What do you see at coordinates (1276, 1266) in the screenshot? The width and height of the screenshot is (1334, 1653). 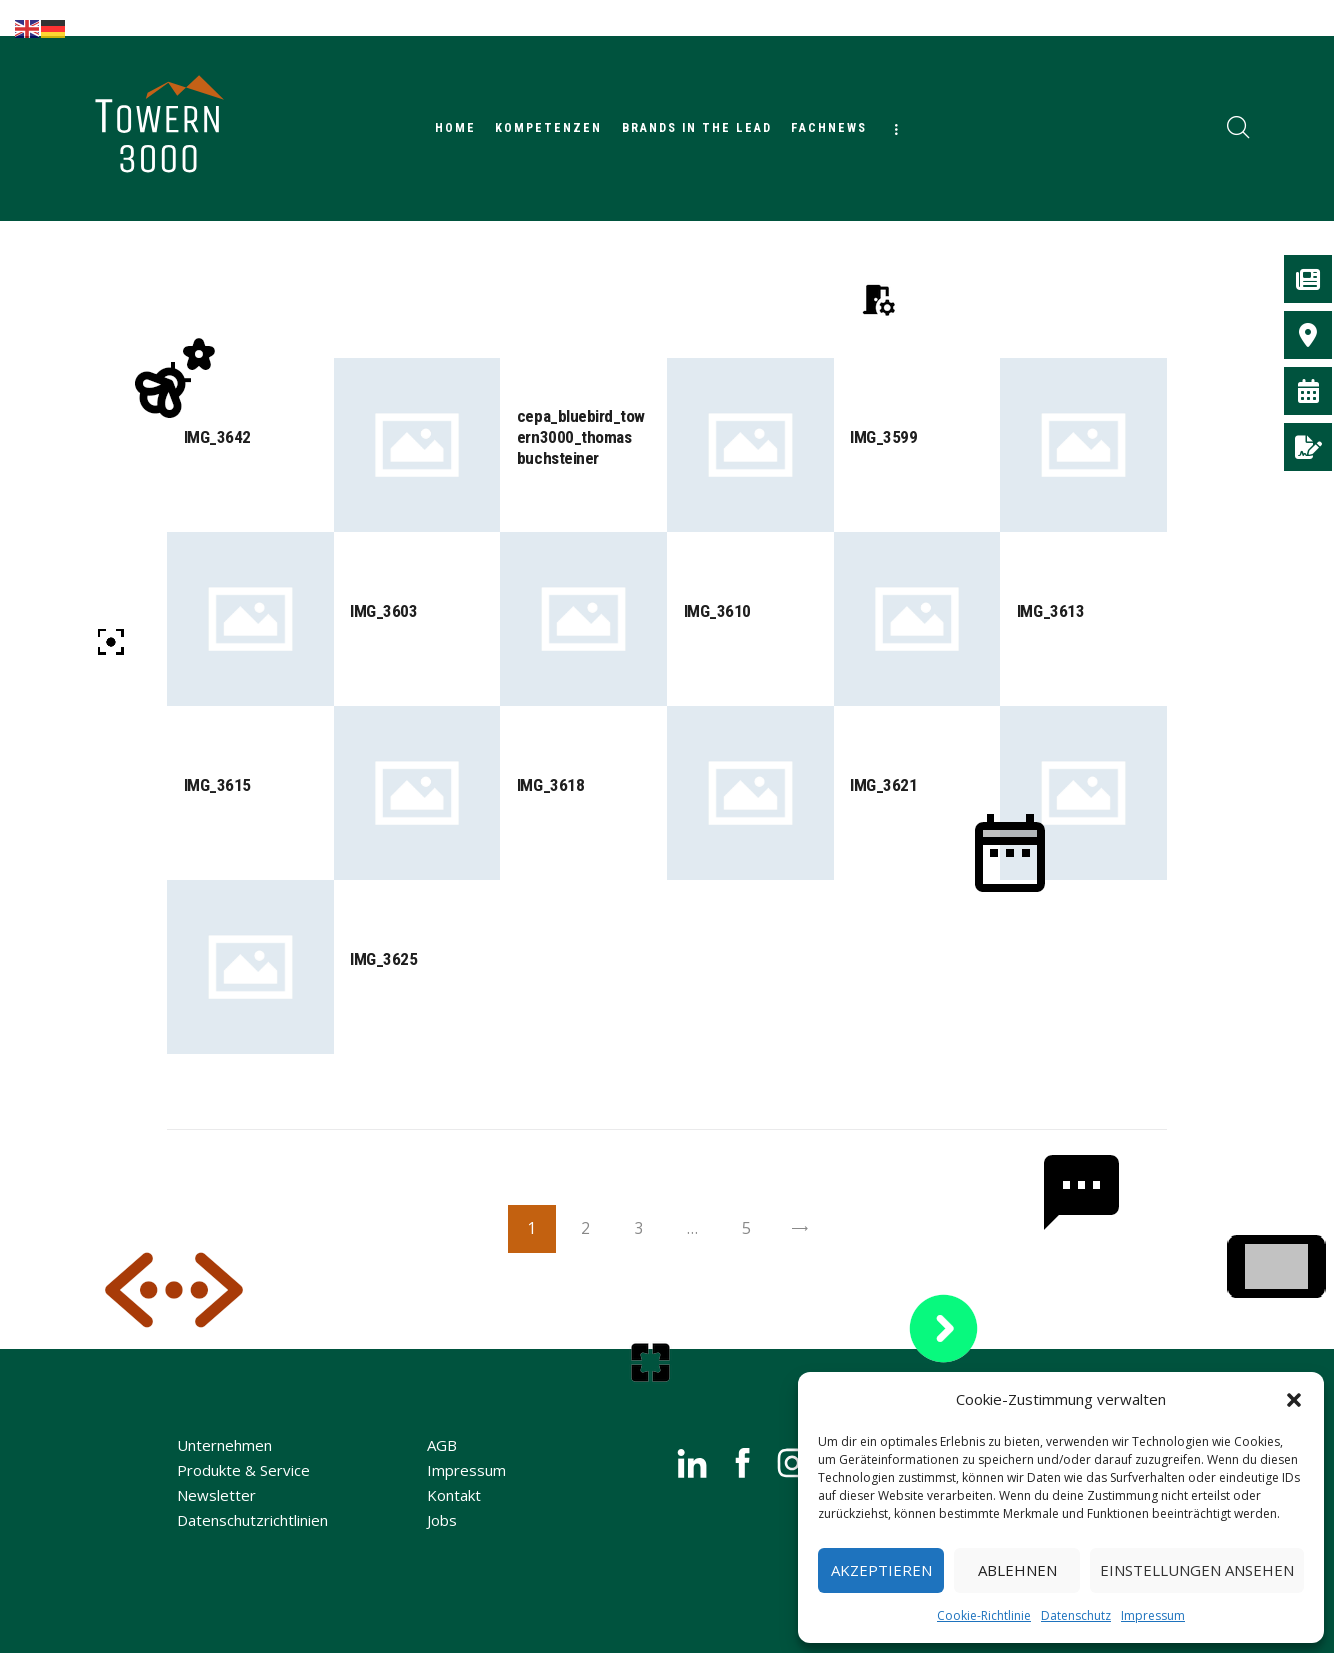 I see `rotate device to landscape orientation` at bounding box center [1276, 1266].